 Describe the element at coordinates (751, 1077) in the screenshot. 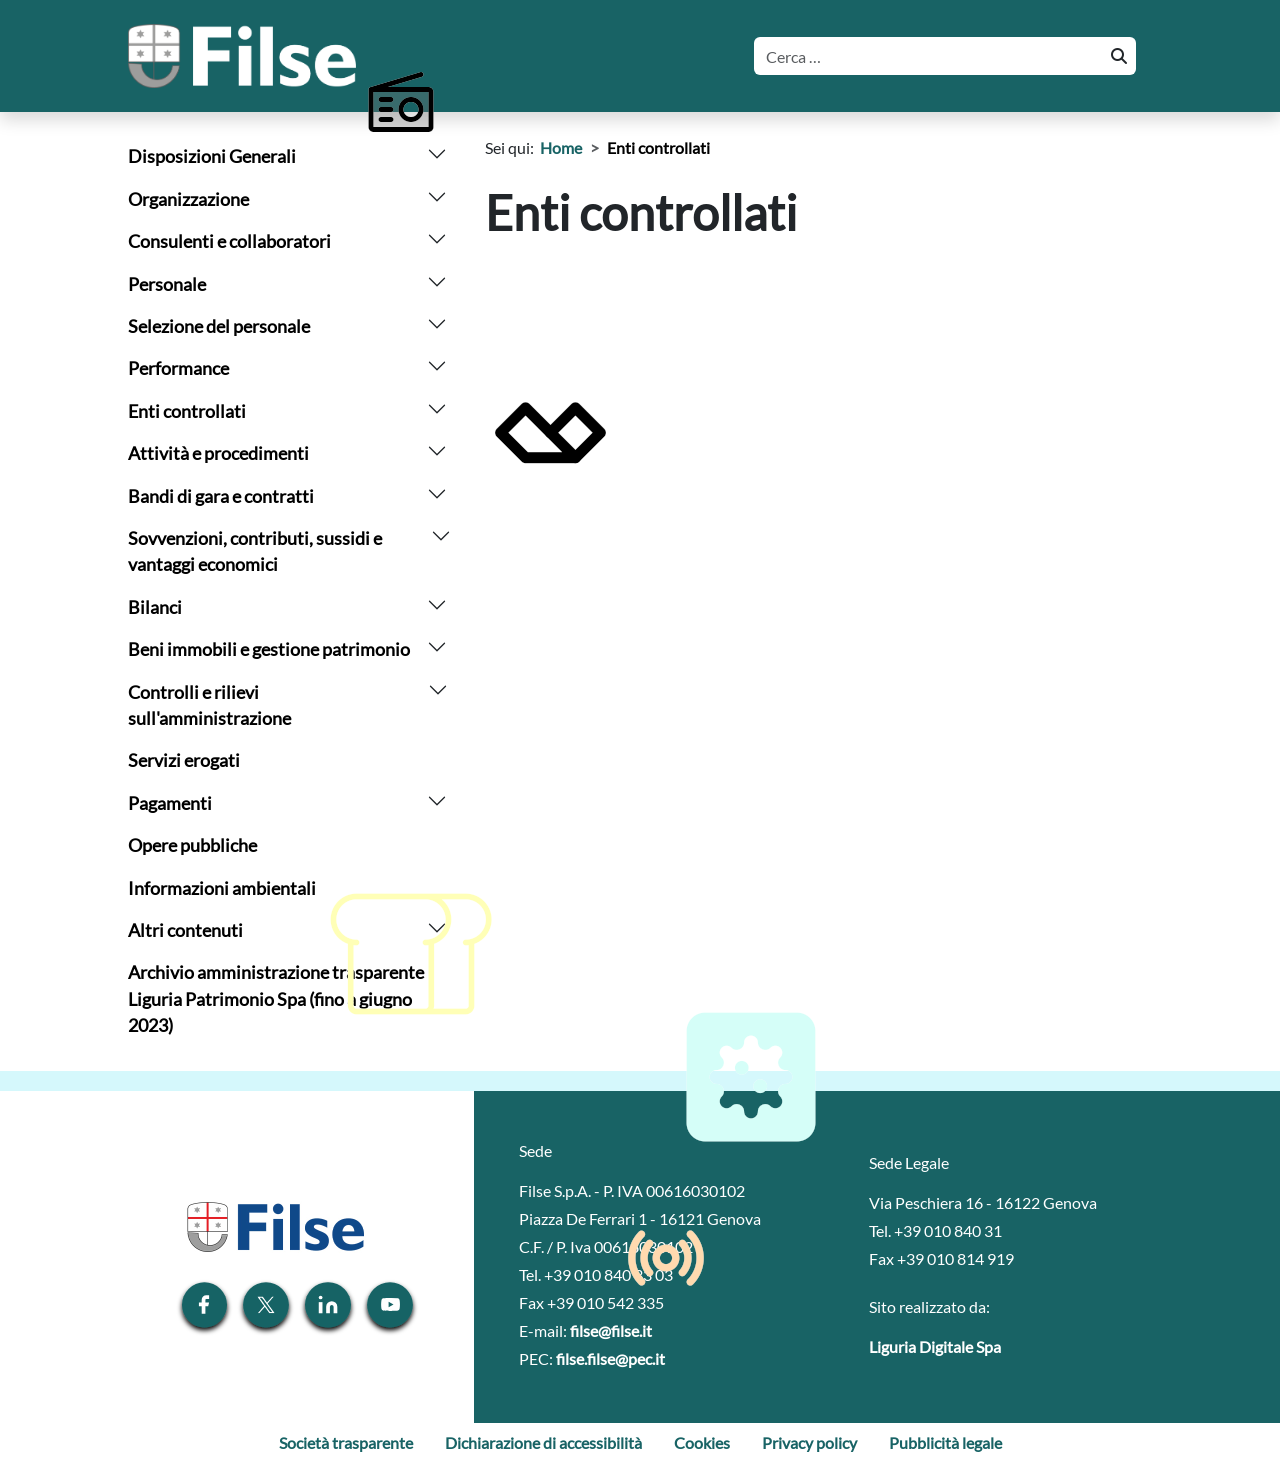

I see `indicates virus or malware detected` at that location.